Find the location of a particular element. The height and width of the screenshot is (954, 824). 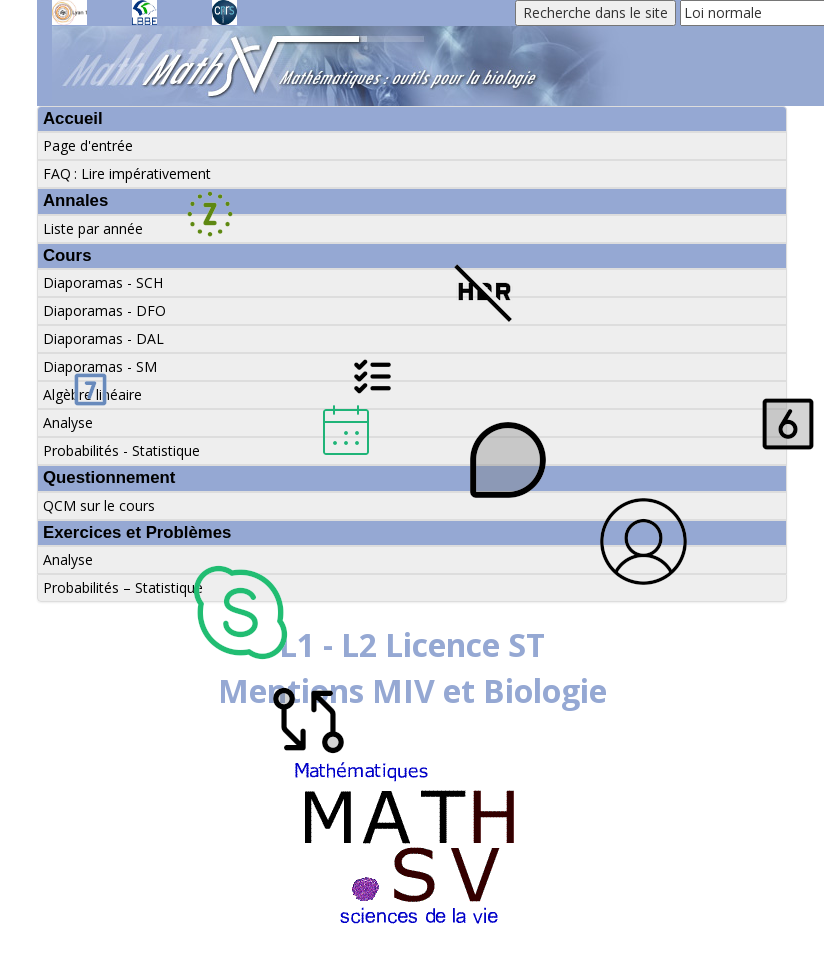

view your profile is located at coordinates (643, 541).